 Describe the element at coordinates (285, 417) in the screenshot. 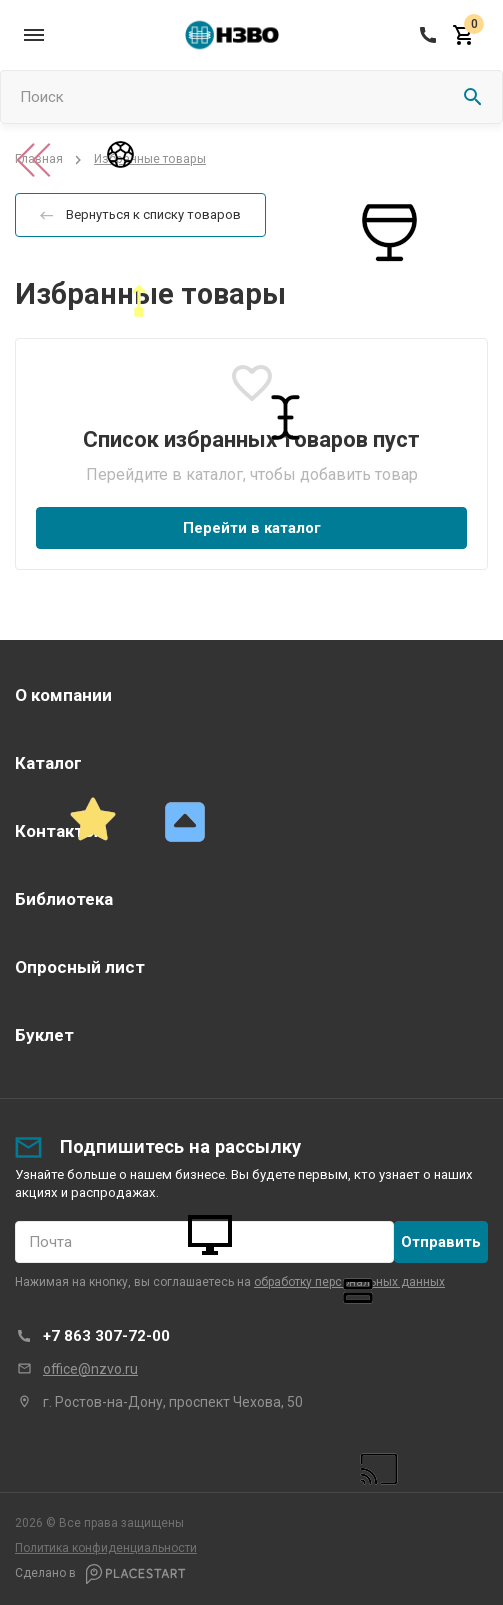

I see `text input field is active` at that location.